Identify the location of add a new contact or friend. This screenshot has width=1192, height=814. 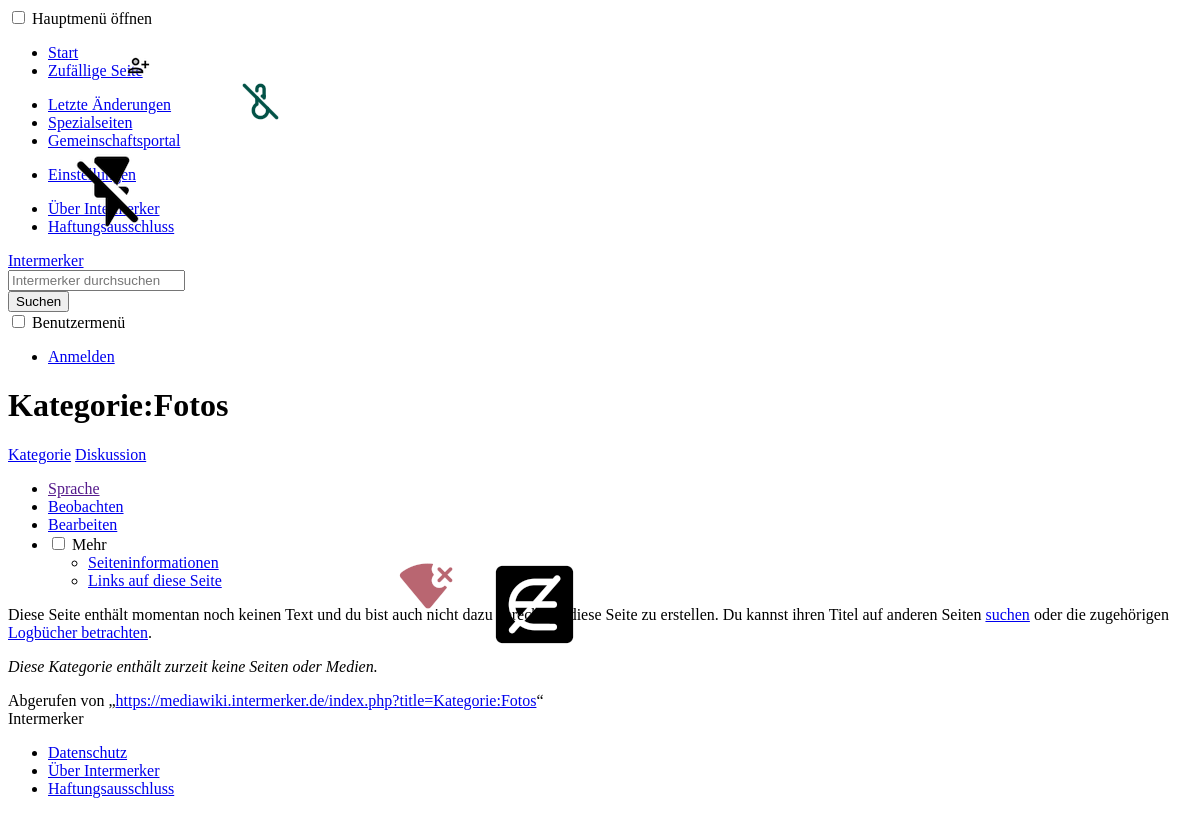
(138, 65).